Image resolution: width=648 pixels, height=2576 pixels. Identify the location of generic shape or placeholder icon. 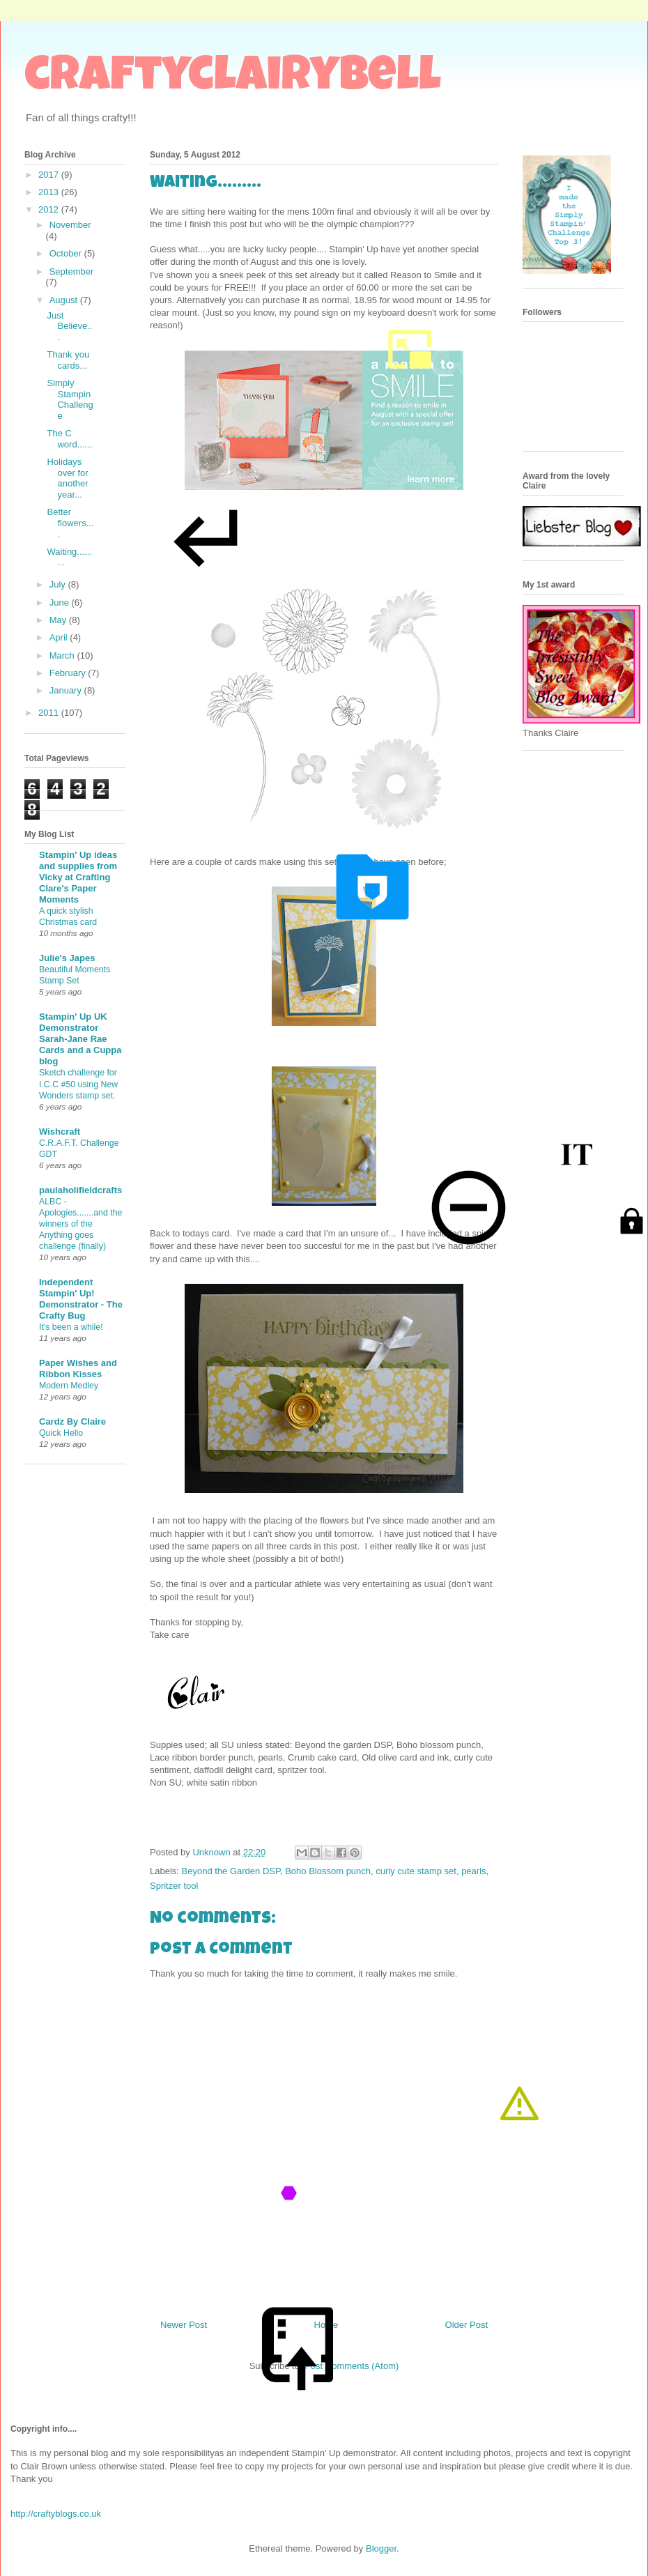
(288, 2193).